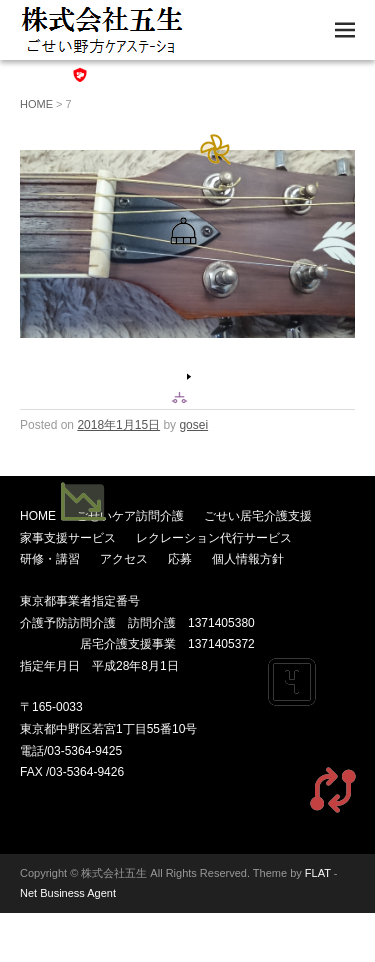 This screenshot has width=375, height=962. Describe the element at coordinates (179, 397) in the screenshot. I see `represents a pushbutton component in a circuit diagram` at that location.